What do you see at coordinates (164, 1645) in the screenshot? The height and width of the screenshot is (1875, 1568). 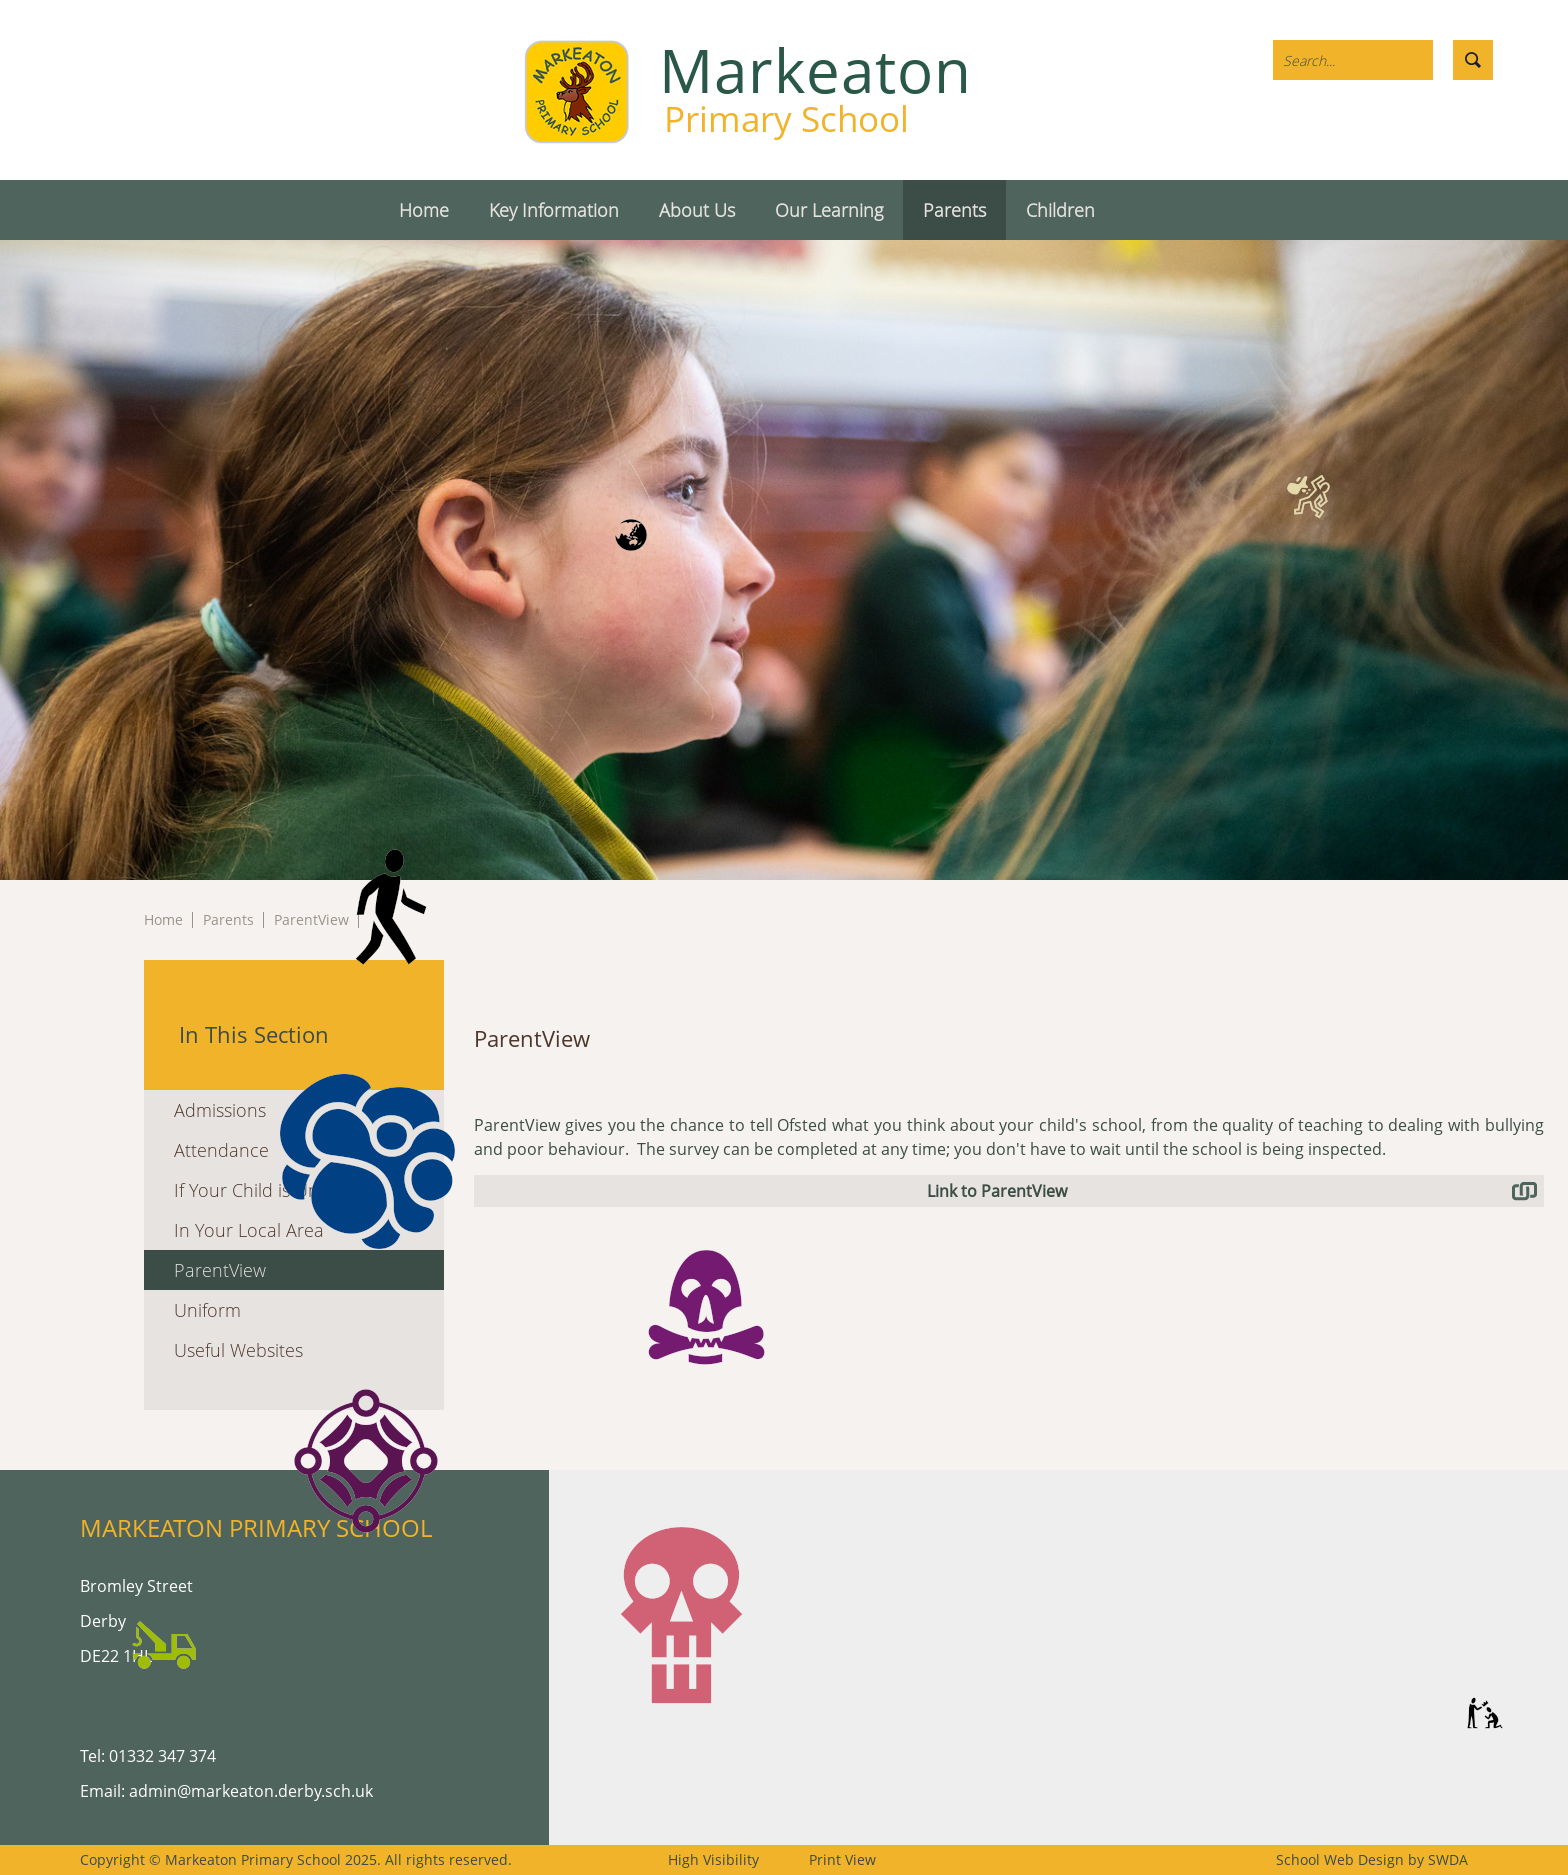 I see `request roadside assistance` at bounding box center [164, 1645].